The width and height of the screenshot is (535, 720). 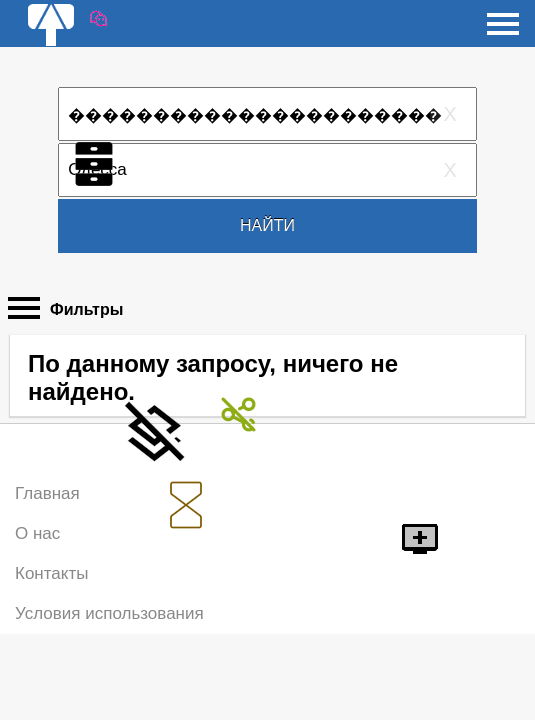 What do you see at coordinates (154, 434) in the screenshot?
I see `clear all map layers` at bounding box center [154, 434].